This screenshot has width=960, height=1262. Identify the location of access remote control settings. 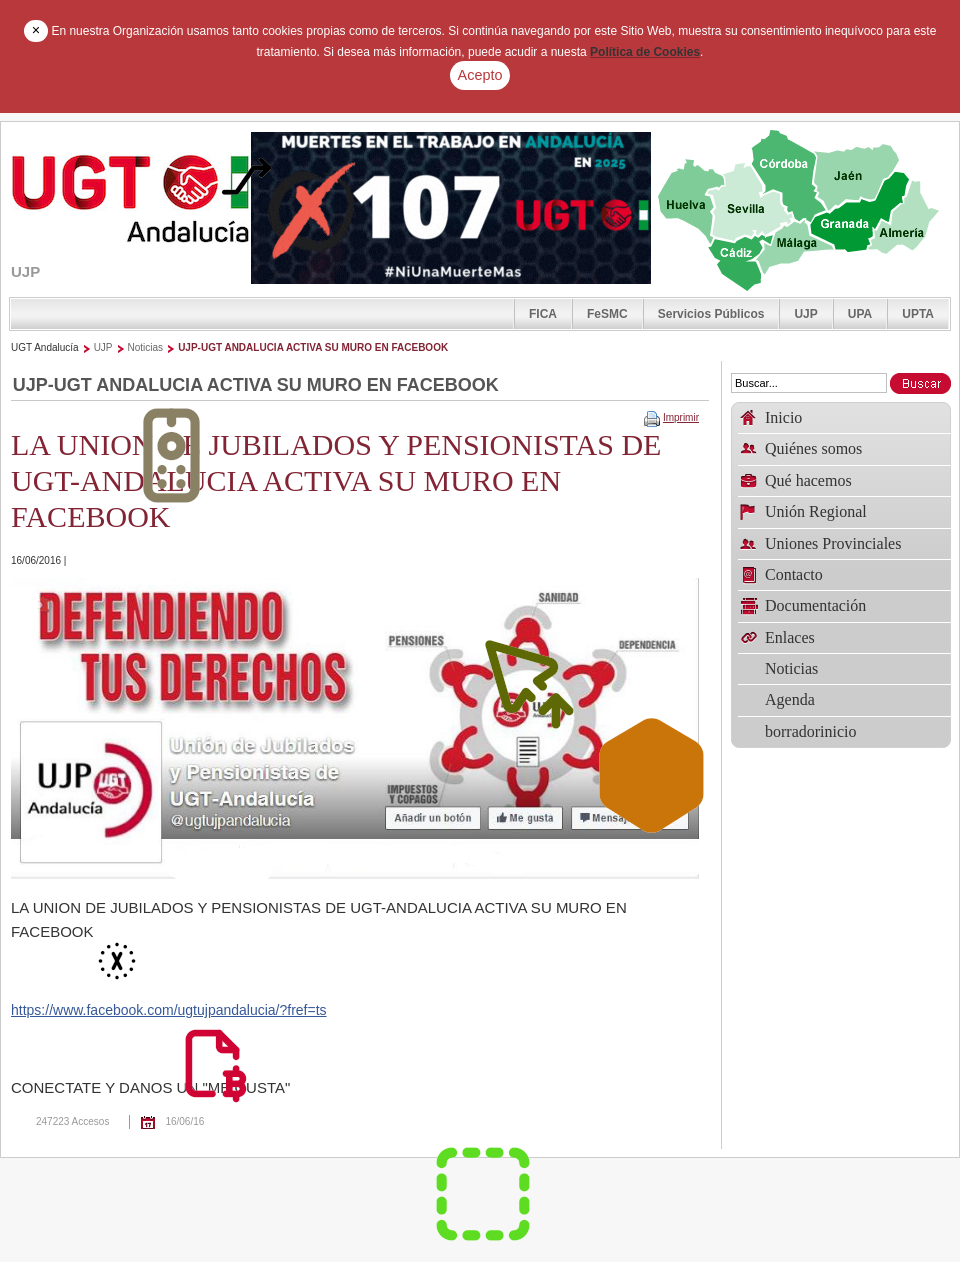
(171, 455).